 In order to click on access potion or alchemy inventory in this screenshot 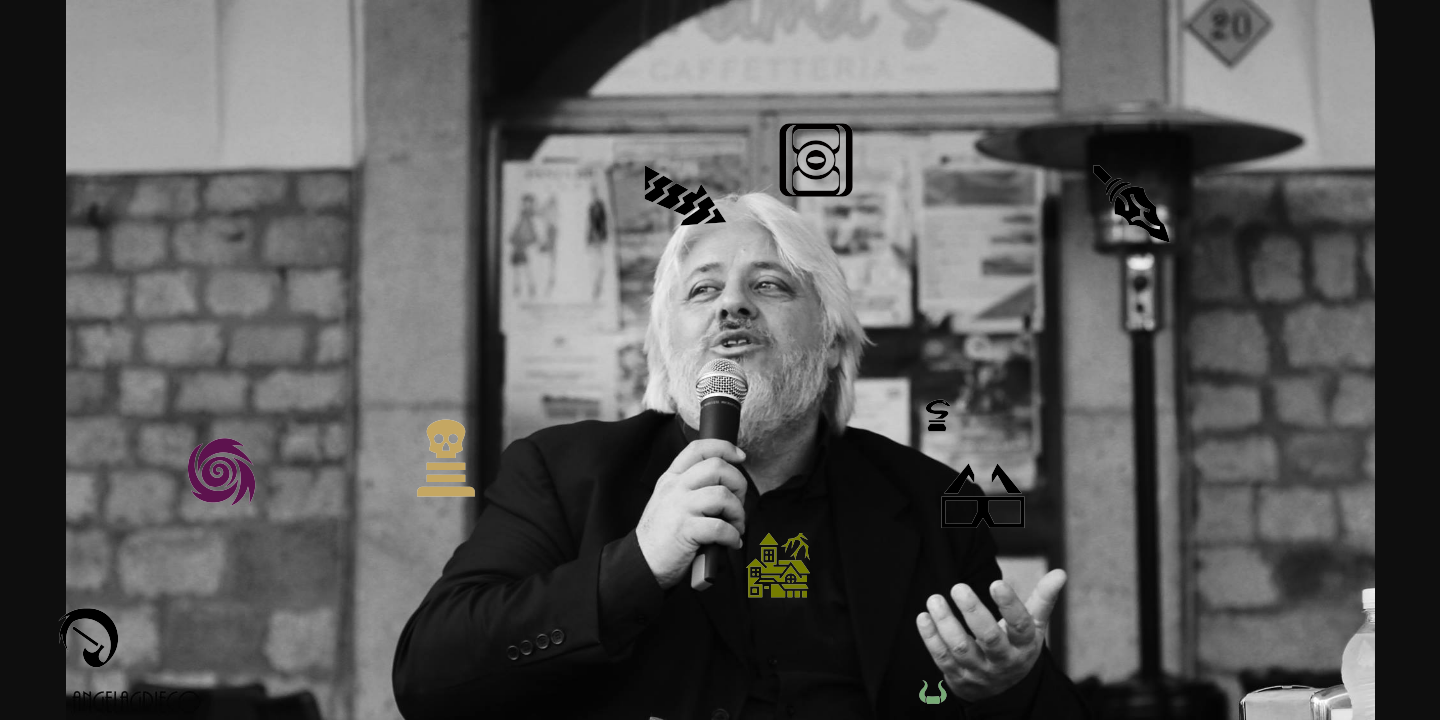, I will do `click(937, 415)`.